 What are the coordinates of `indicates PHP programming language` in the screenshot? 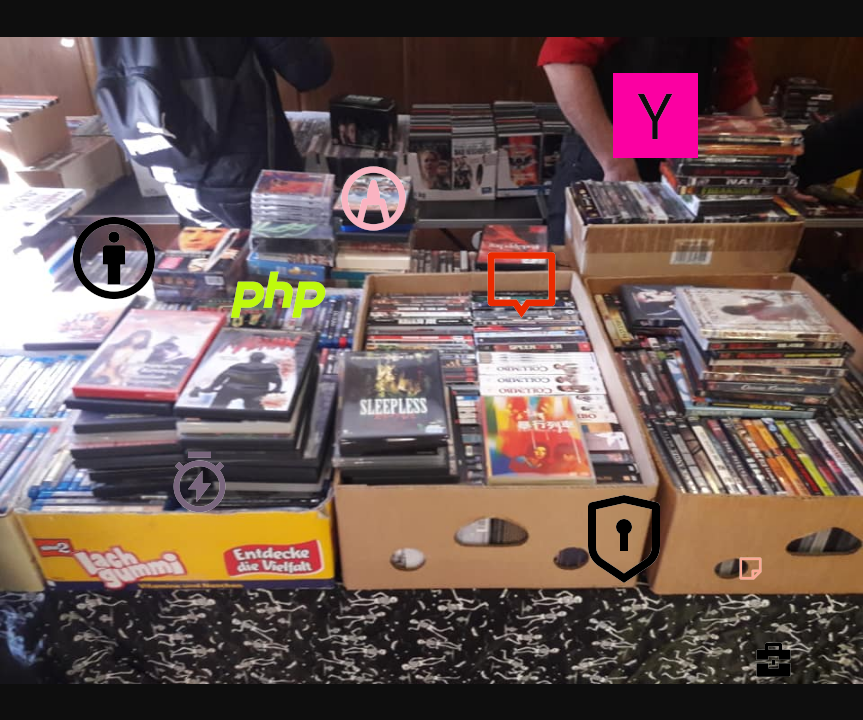 It's located at (278, 298).